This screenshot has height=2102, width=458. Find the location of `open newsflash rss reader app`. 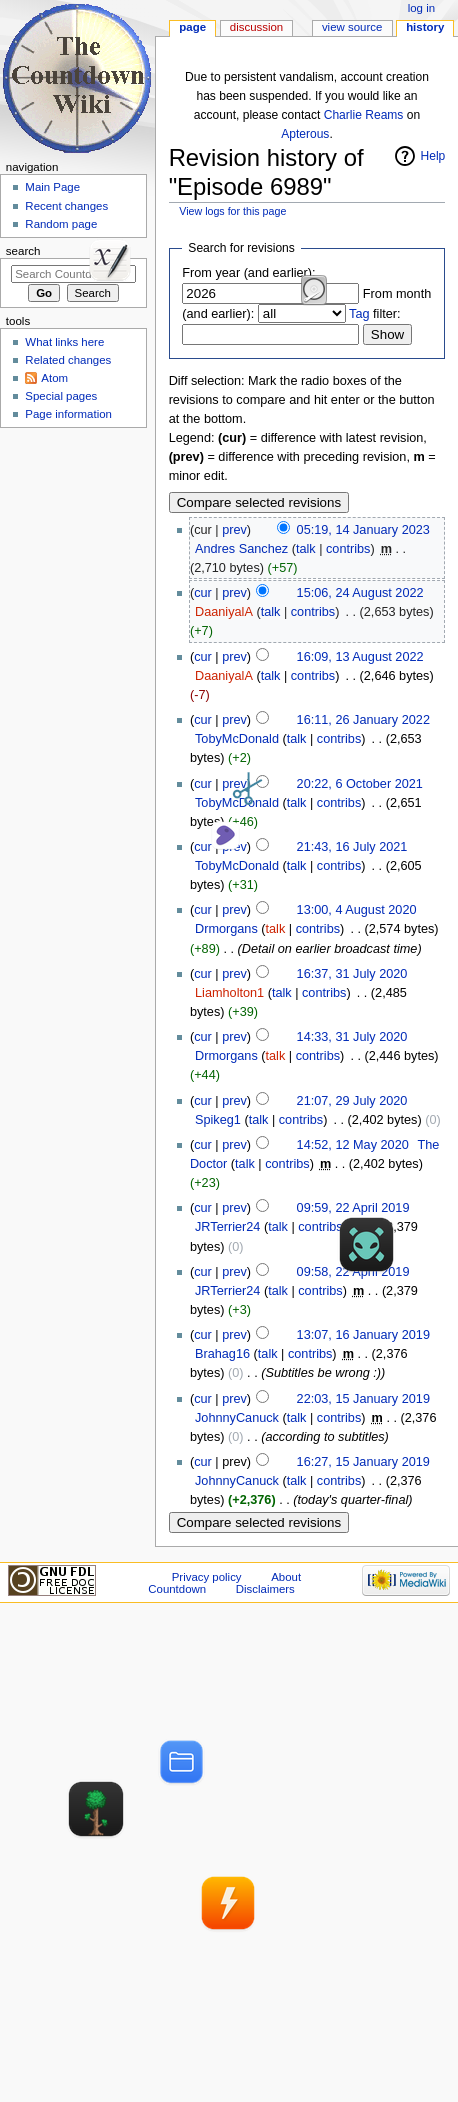

open newsflash rss reader app is located at coordinates (228, 1903).